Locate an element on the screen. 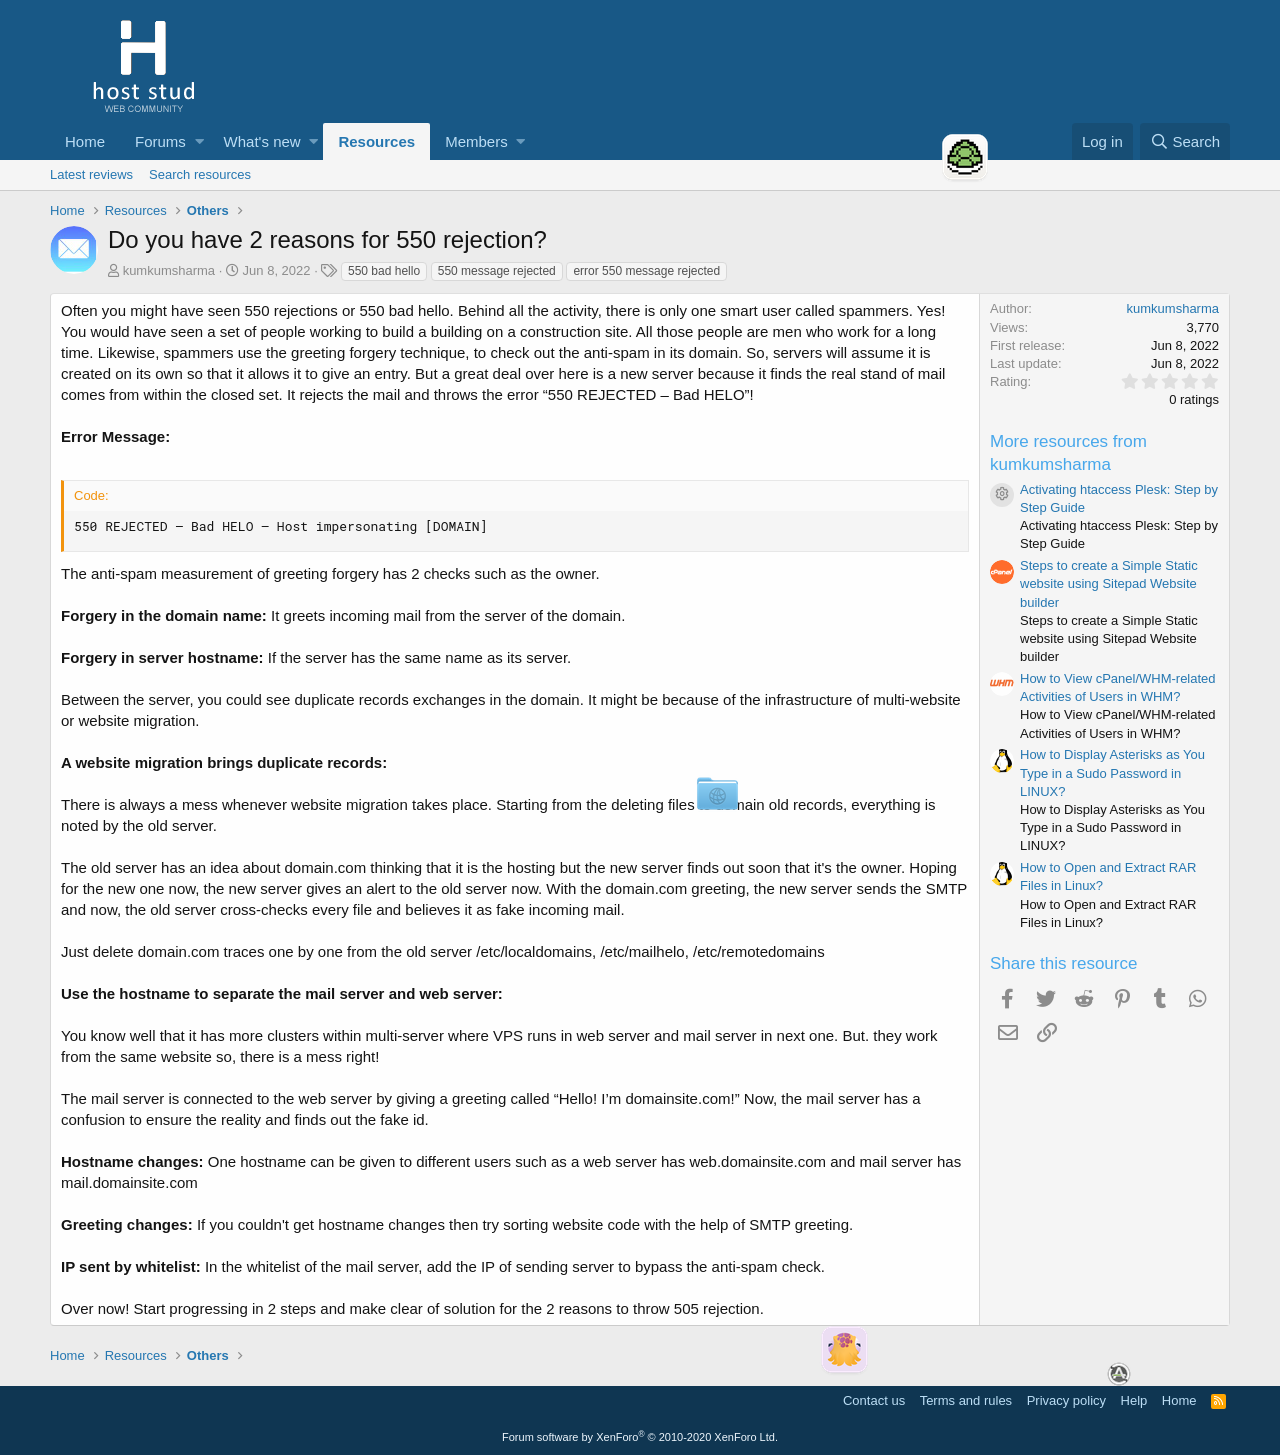  folder containing HTML or web-related files is located at coordinates (717, 793).